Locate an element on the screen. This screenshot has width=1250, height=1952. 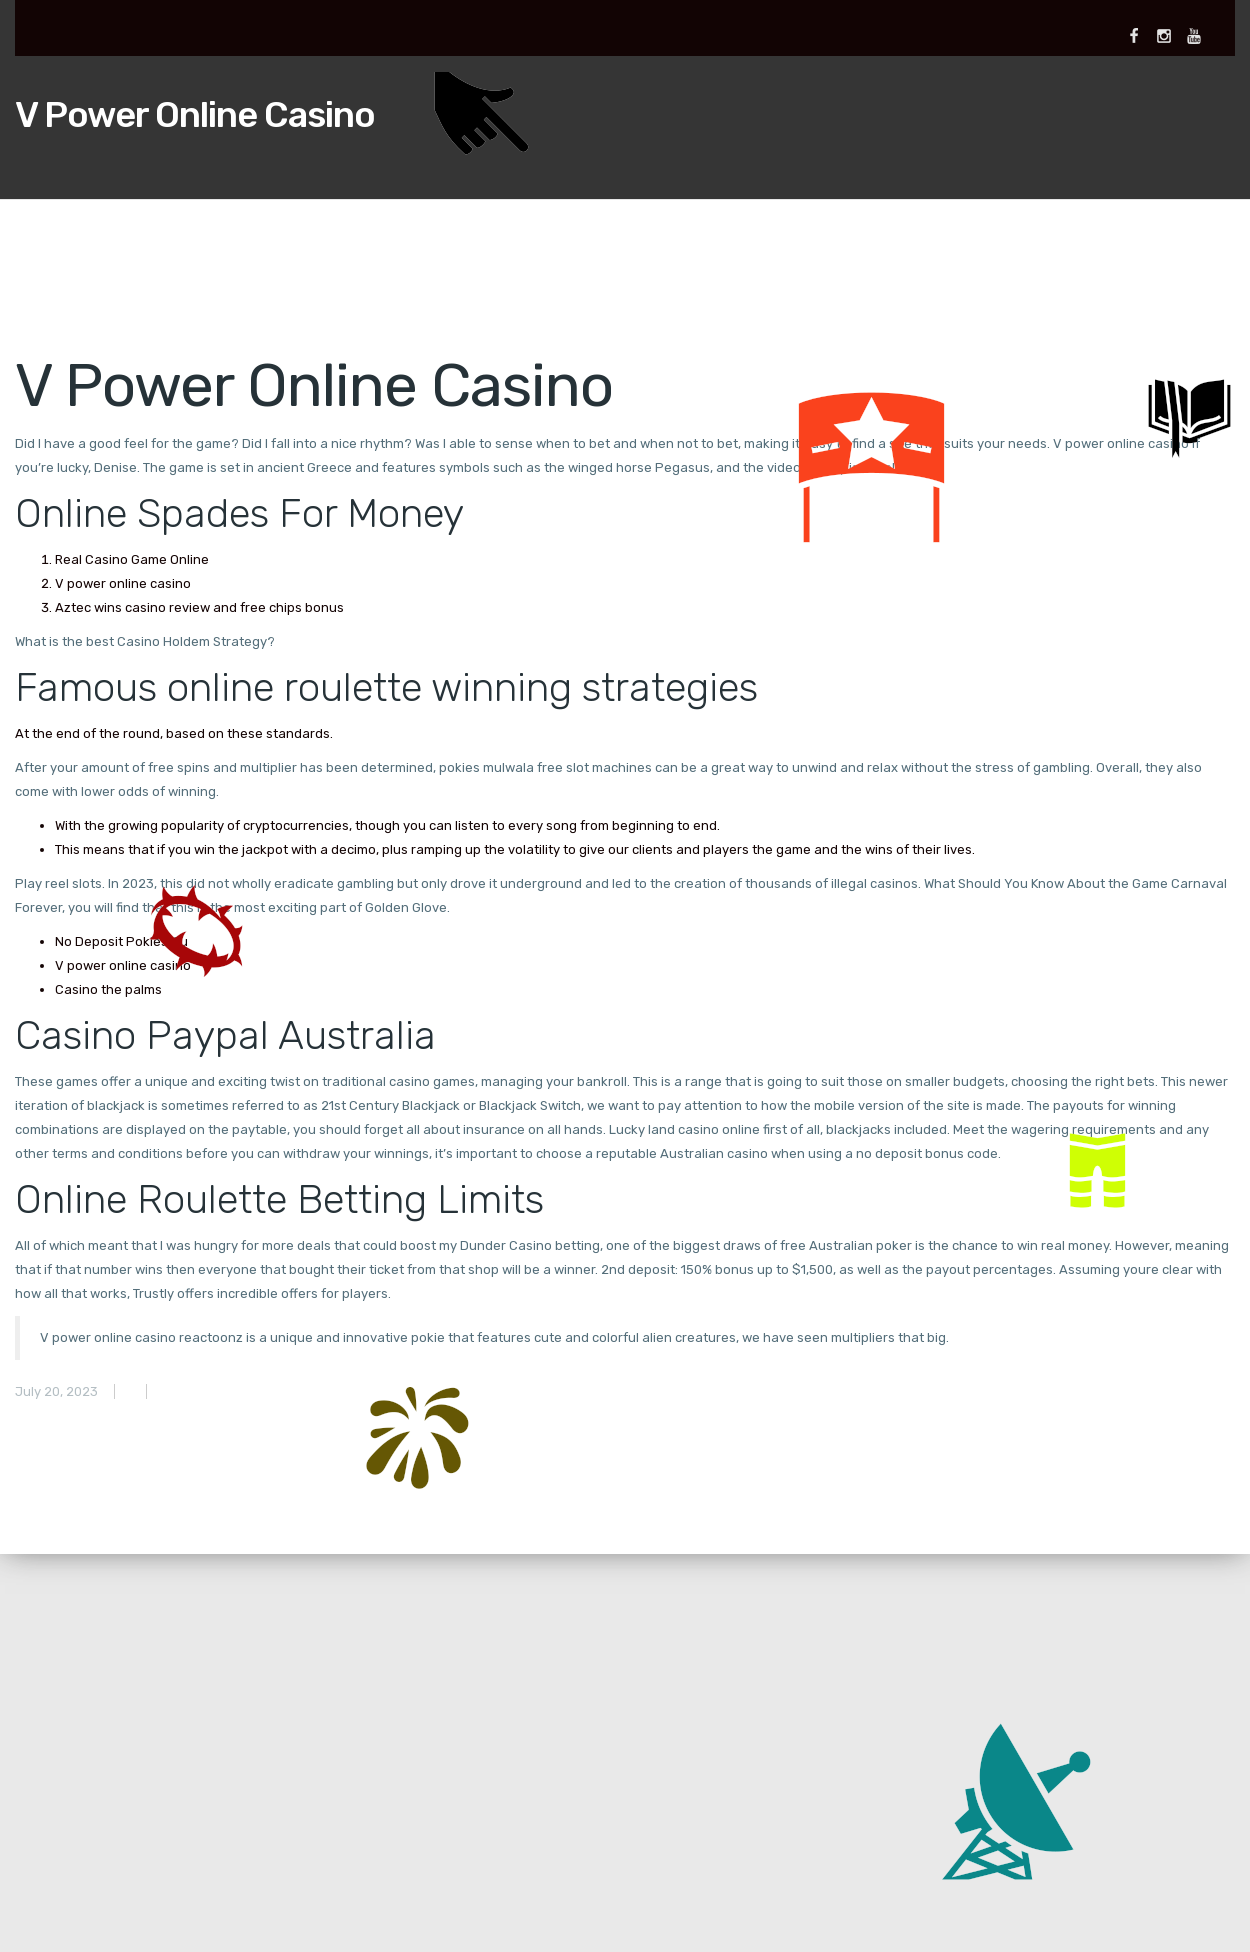
indicates a splash effect or liquid spill in gameplay is located at coordinates (417, 1438).